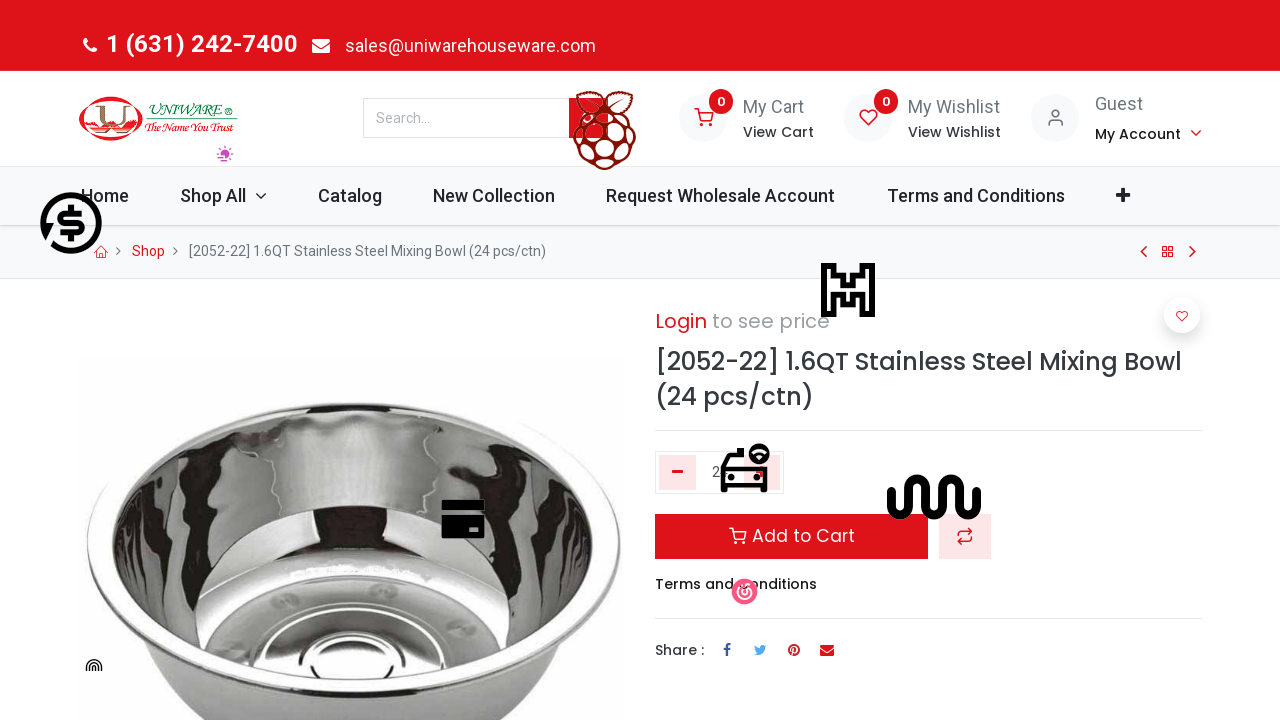  I want to click on access payment methods, so click(463, 519).